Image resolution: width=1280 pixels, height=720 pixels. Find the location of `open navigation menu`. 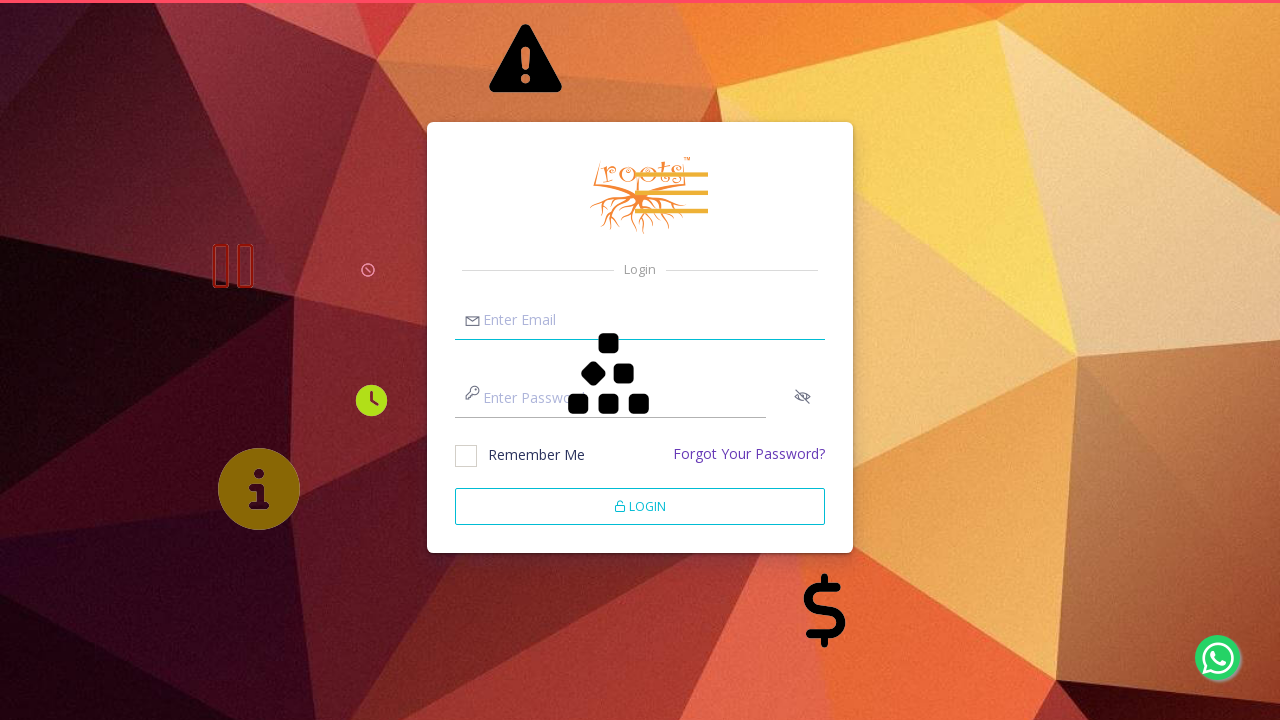

open navigation menu is located at coordinates (671, 190).